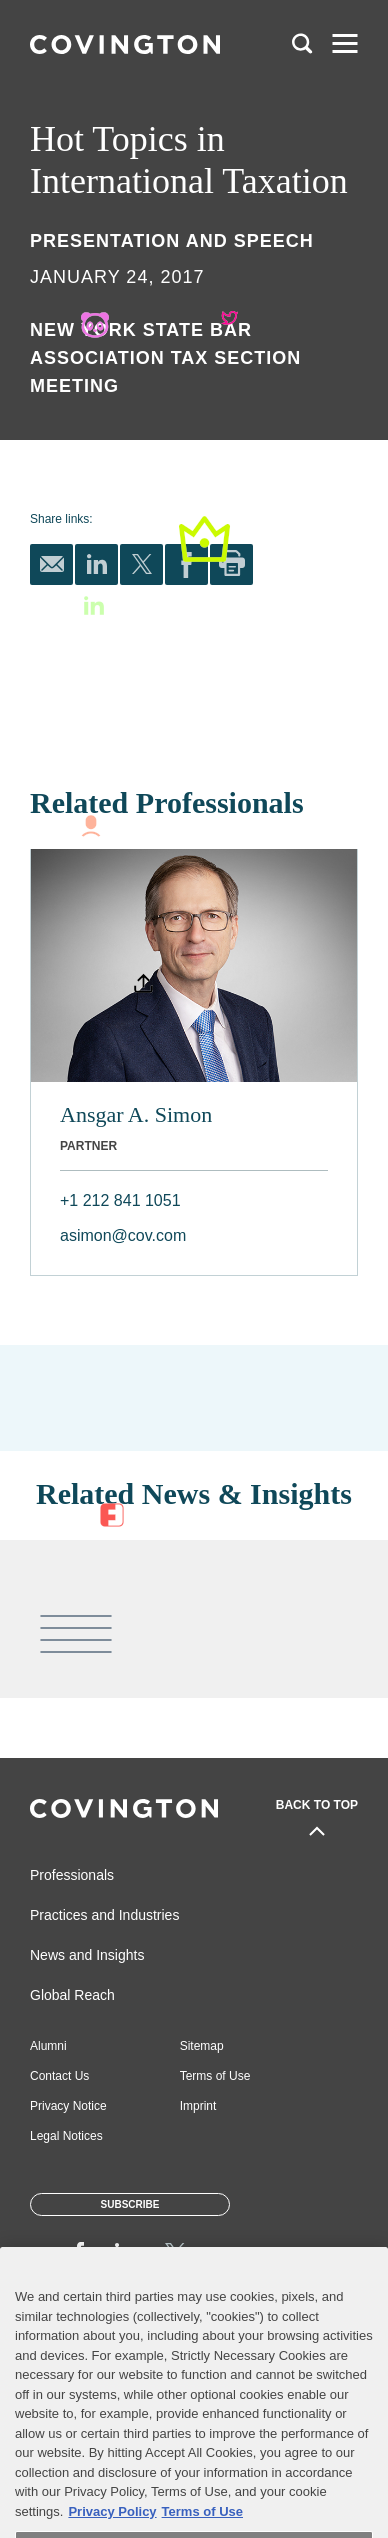  I want to click on open the Friendica app, so click(112, 1515).